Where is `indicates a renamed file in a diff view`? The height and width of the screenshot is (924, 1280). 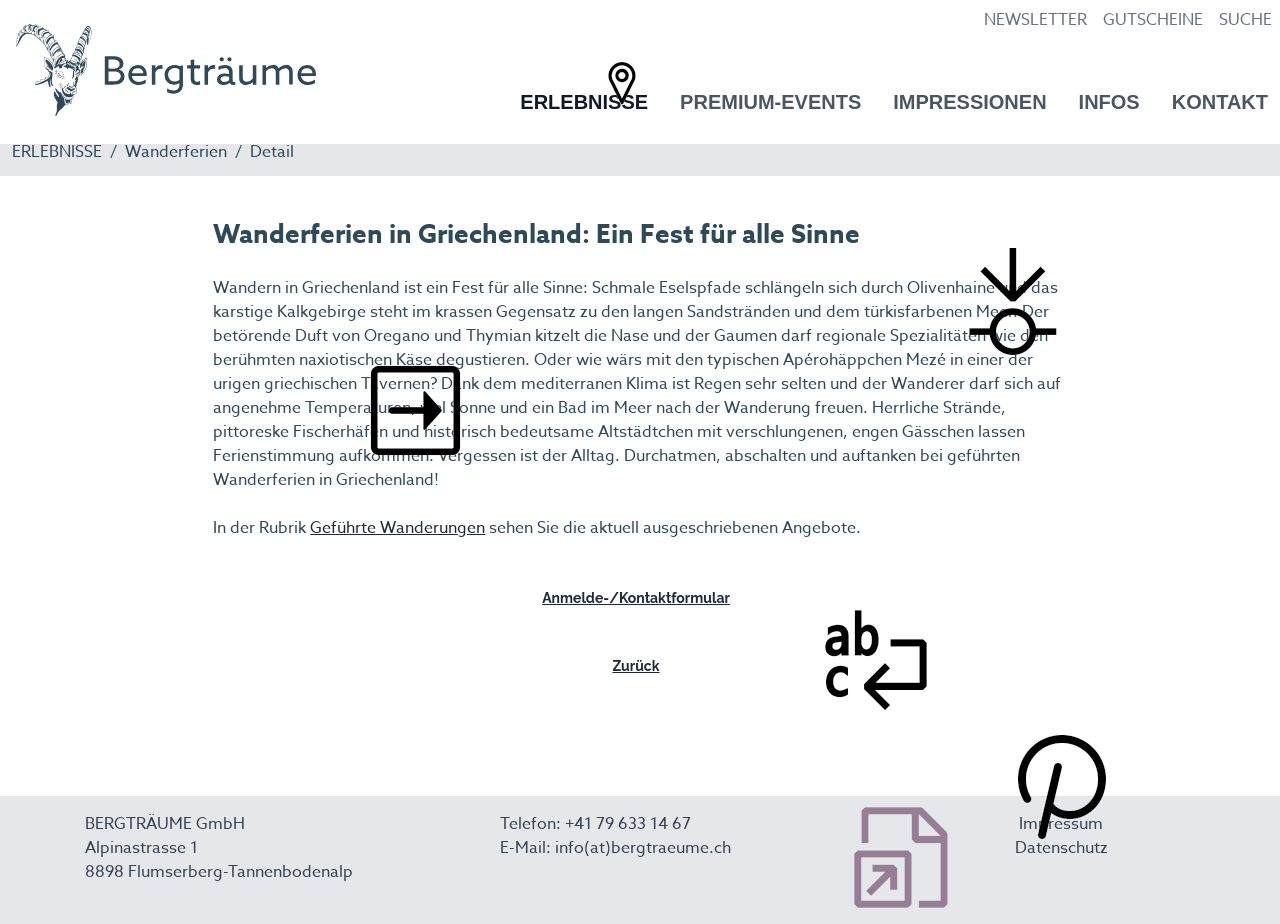 indicates a renamed file in a diff view is located at coordinates (415, 410).